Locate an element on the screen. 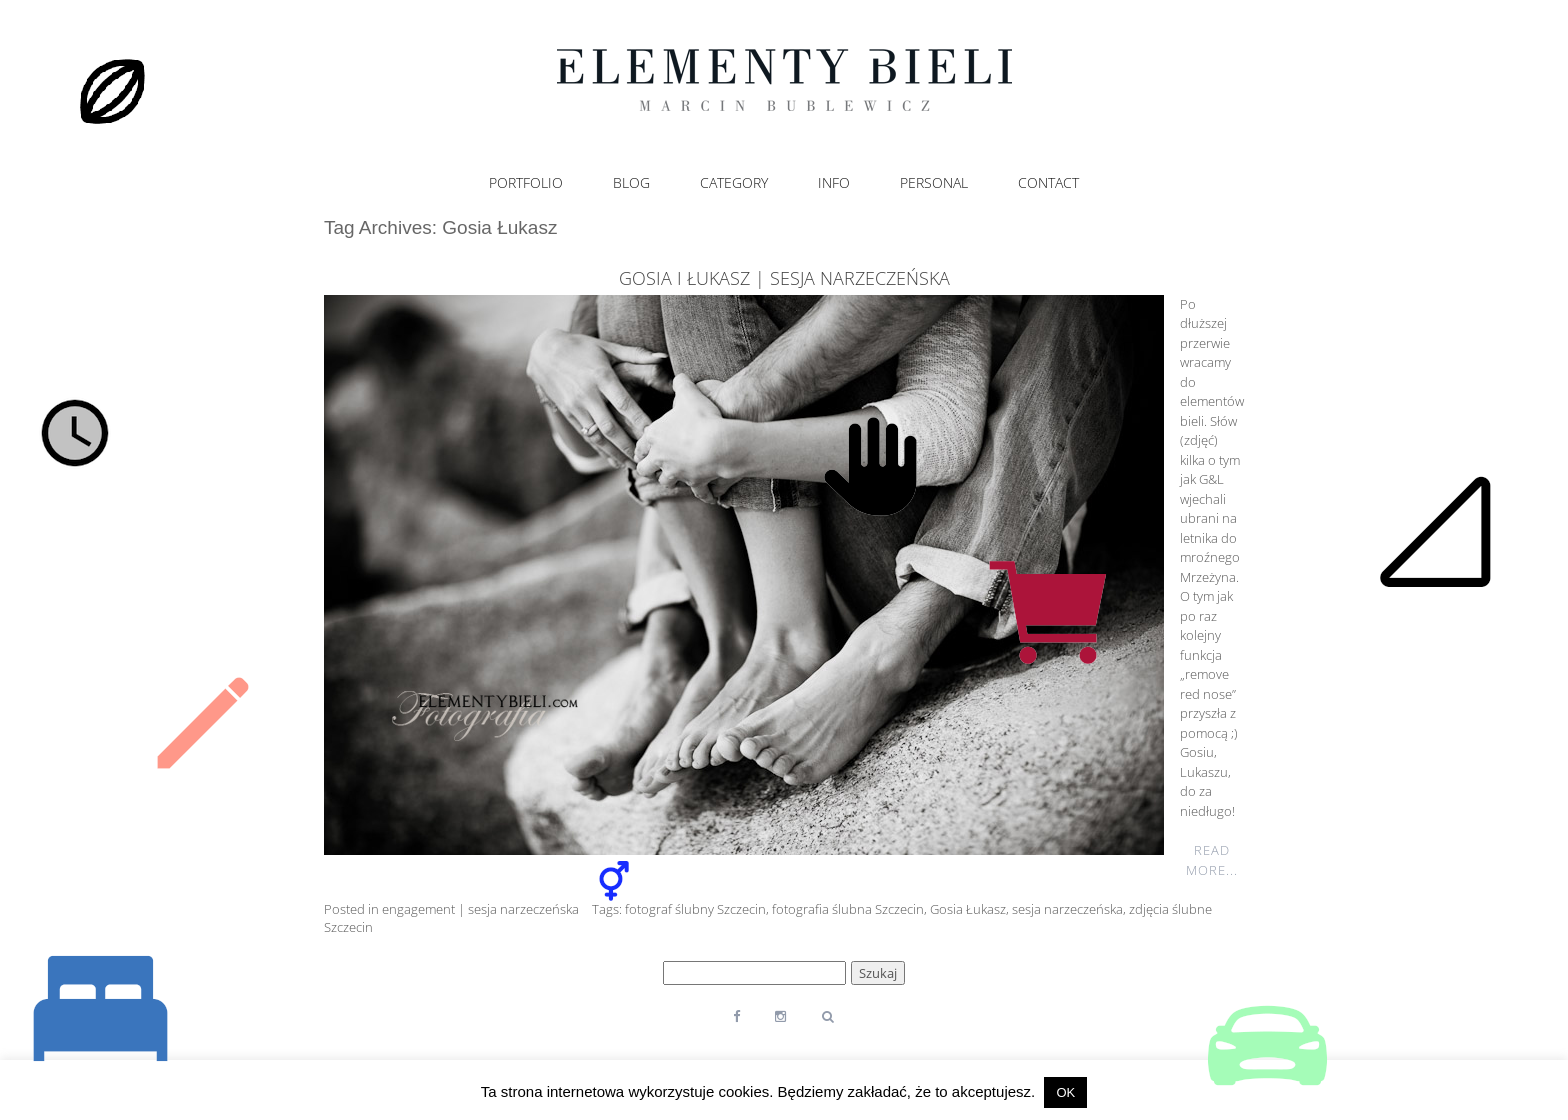 The image size is (1568, 1120). book a room or accommodation is located at coordinates (100, 1008).